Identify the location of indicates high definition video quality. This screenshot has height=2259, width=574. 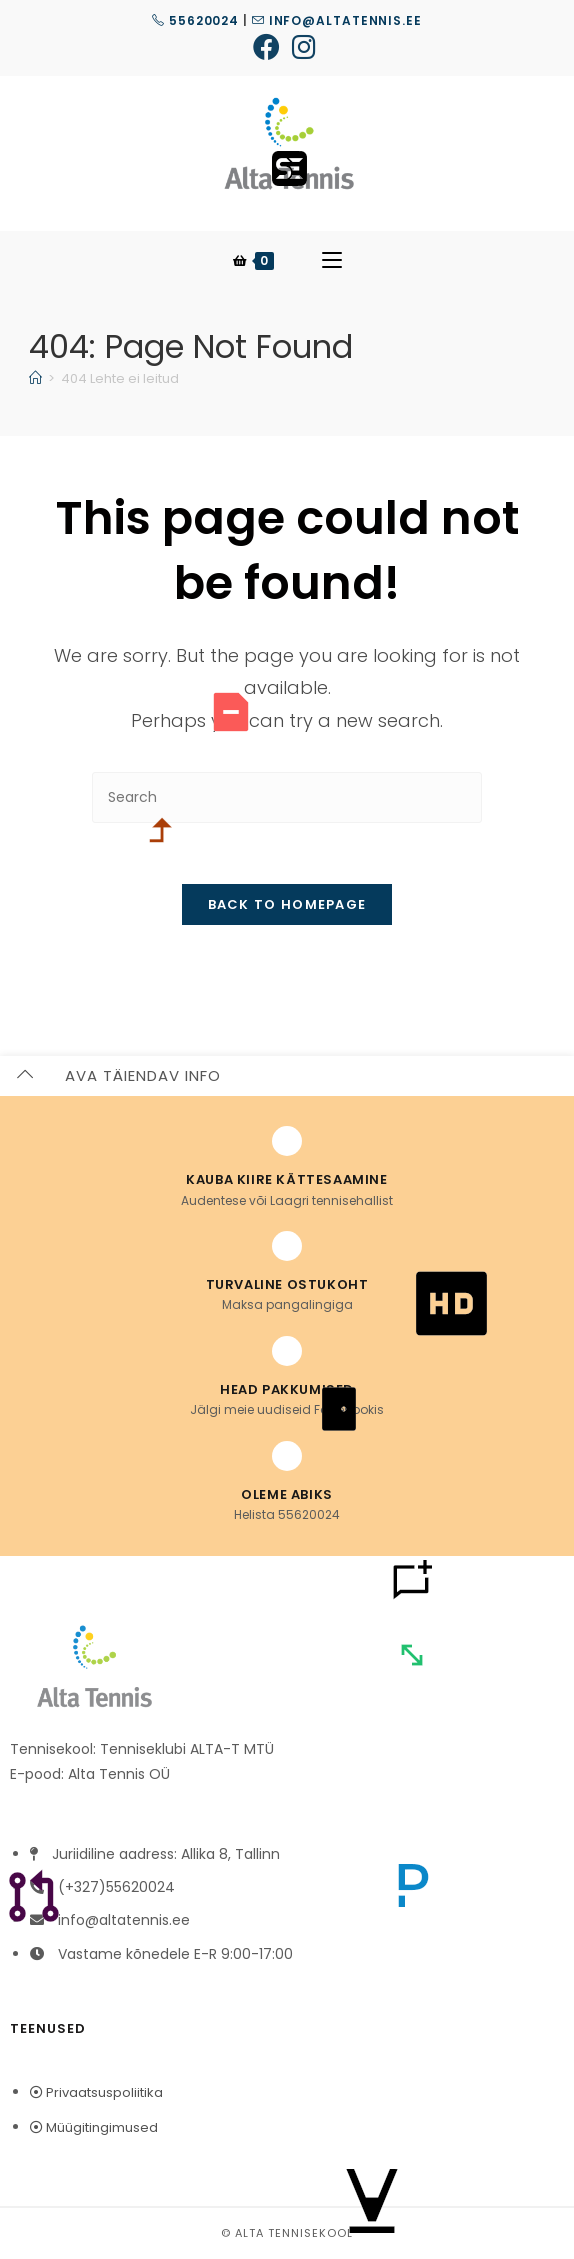
(451, 1303).